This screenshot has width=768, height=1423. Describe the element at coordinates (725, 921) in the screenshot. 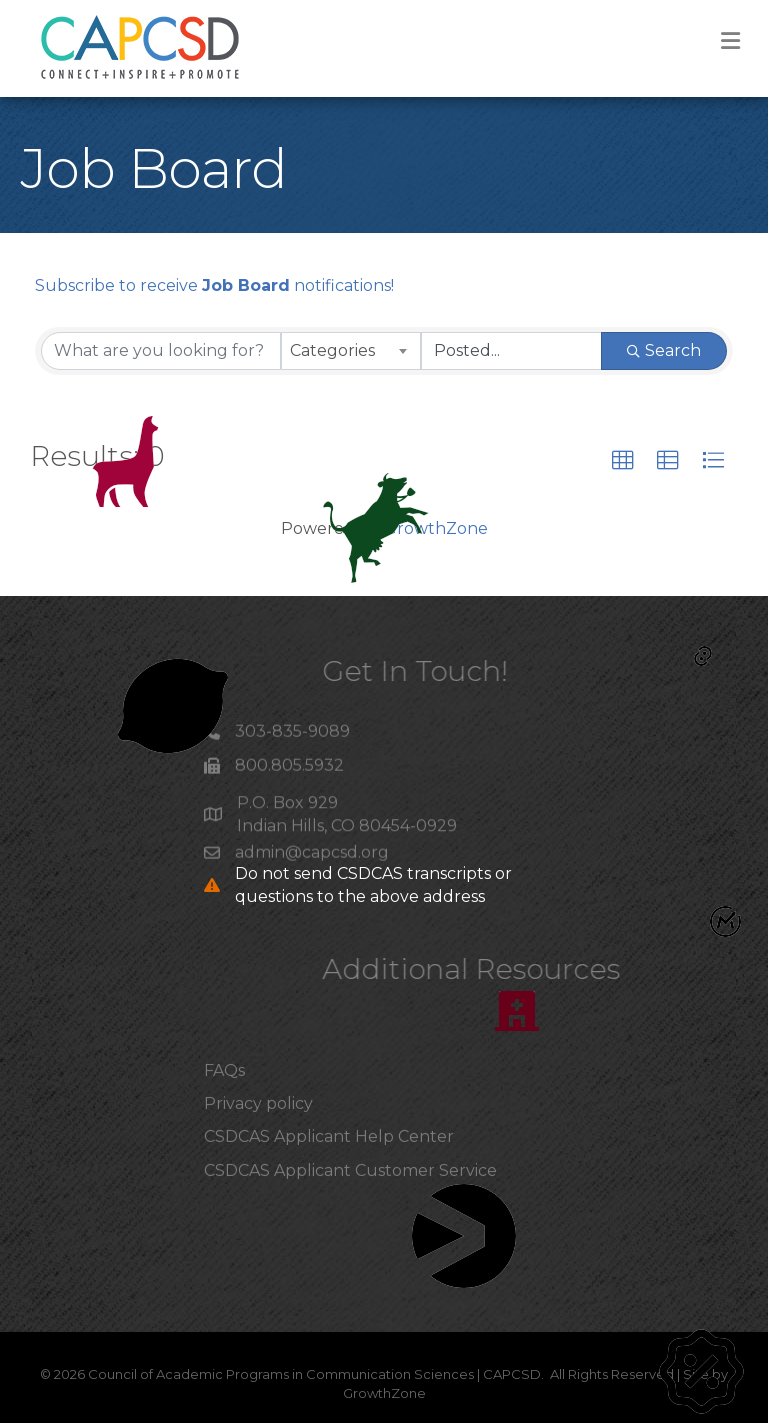

I see `open Mautic marketing automation platform` at that location.